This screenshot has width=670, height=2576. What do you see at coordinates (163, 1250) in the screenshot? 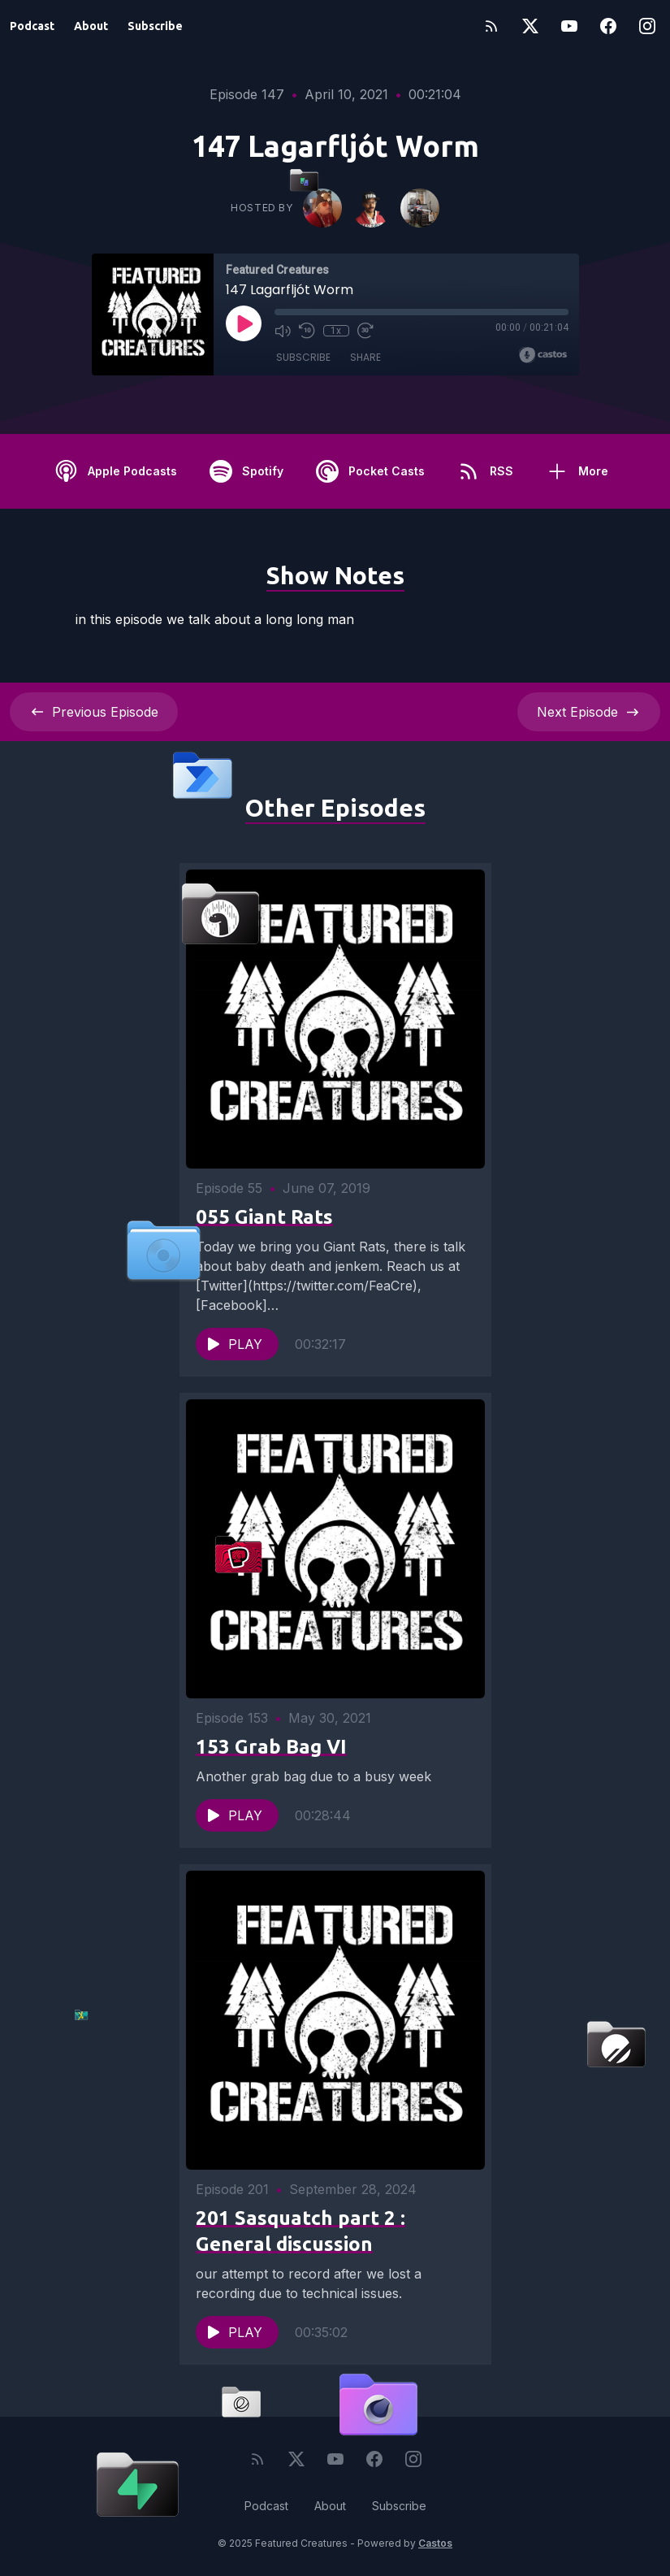
I see `open your recordings folder` at bounding box center [163, 1250].